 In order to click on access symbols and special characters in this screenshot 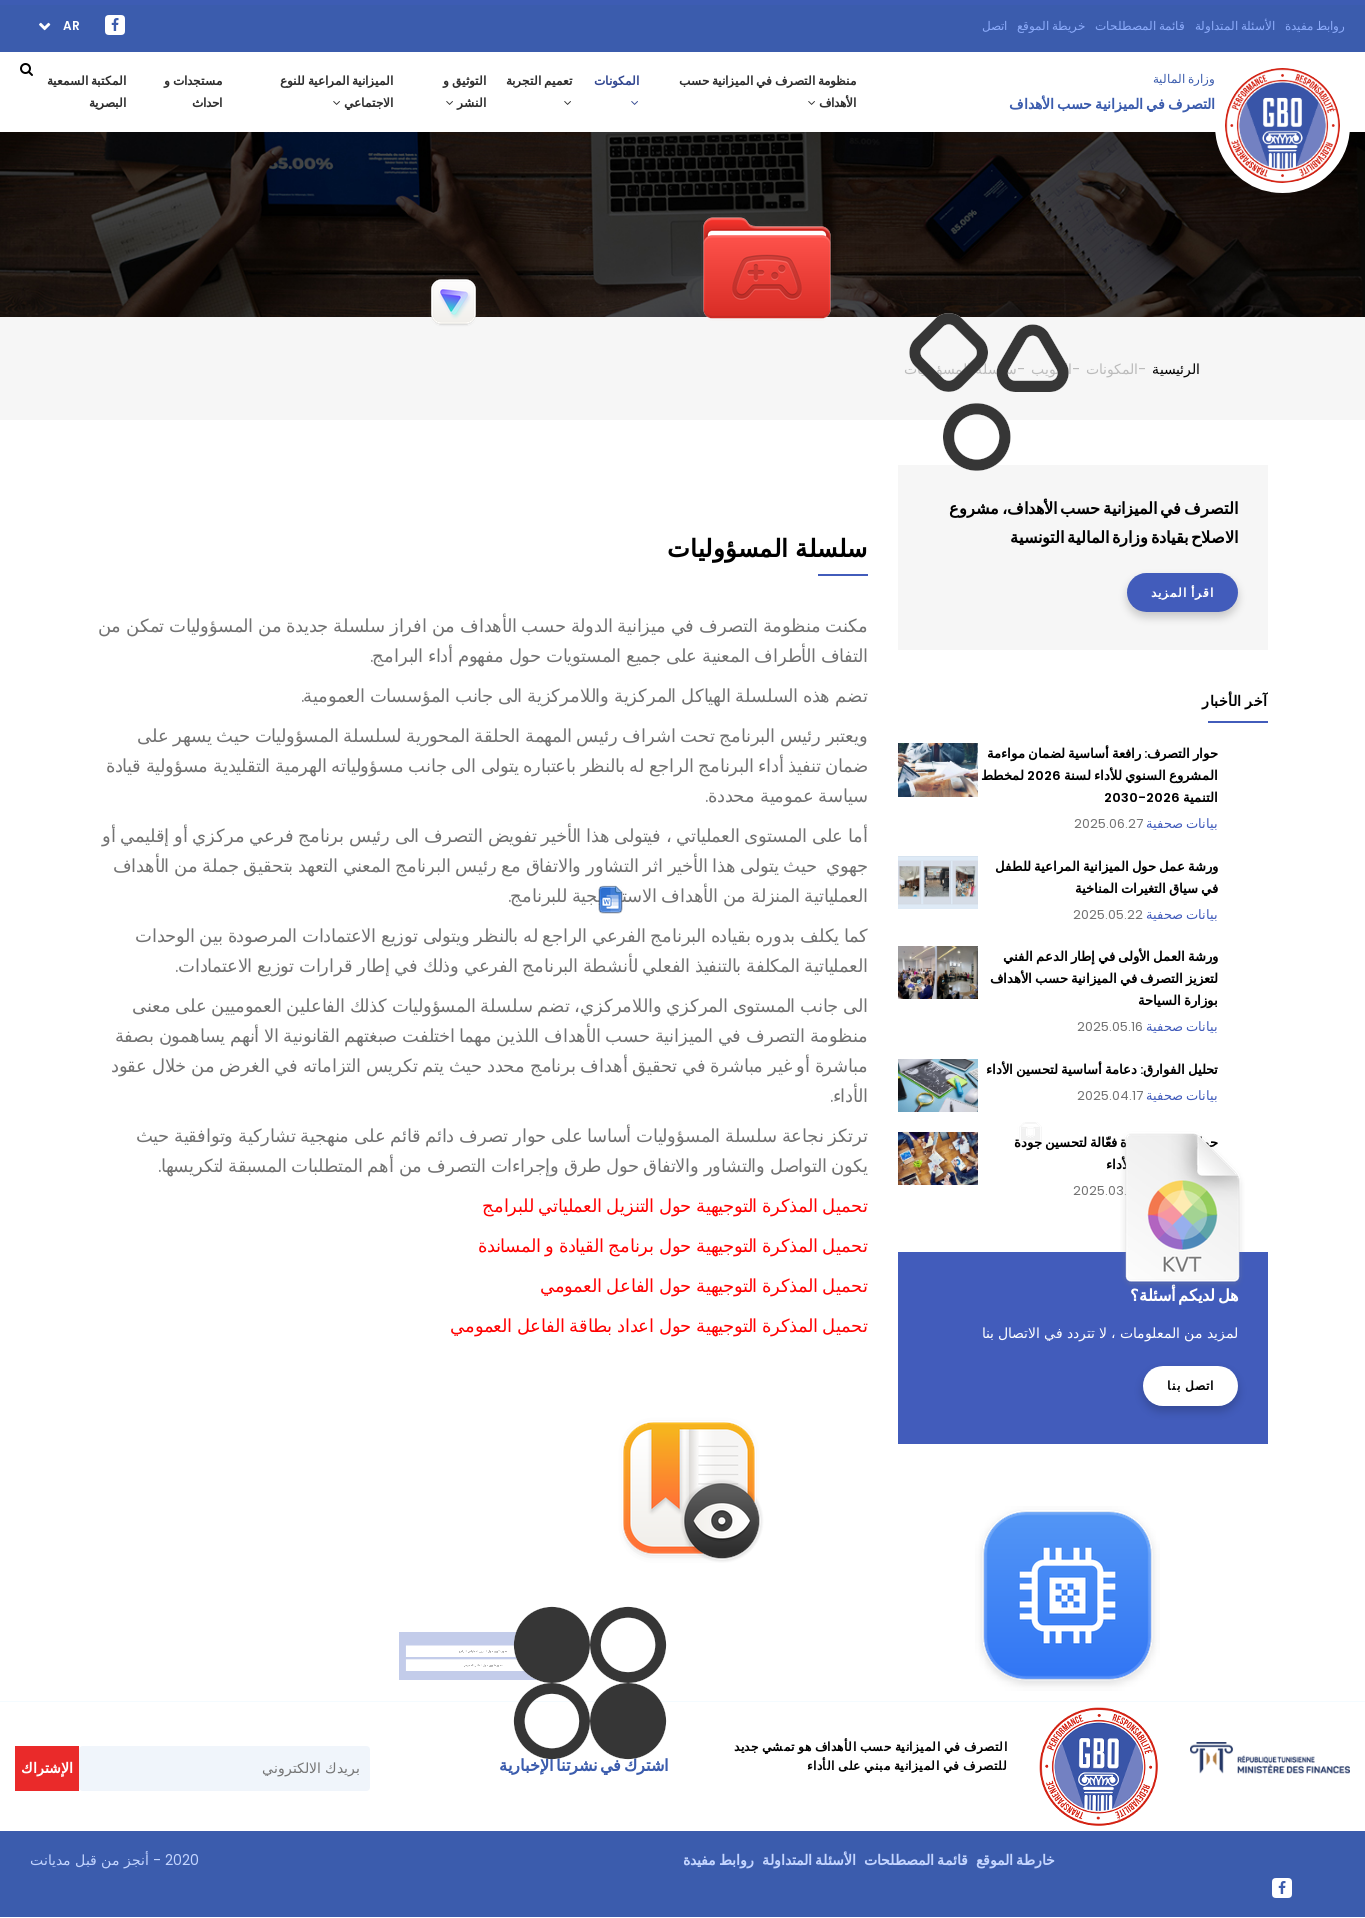, I will do `click(988, 392)`.